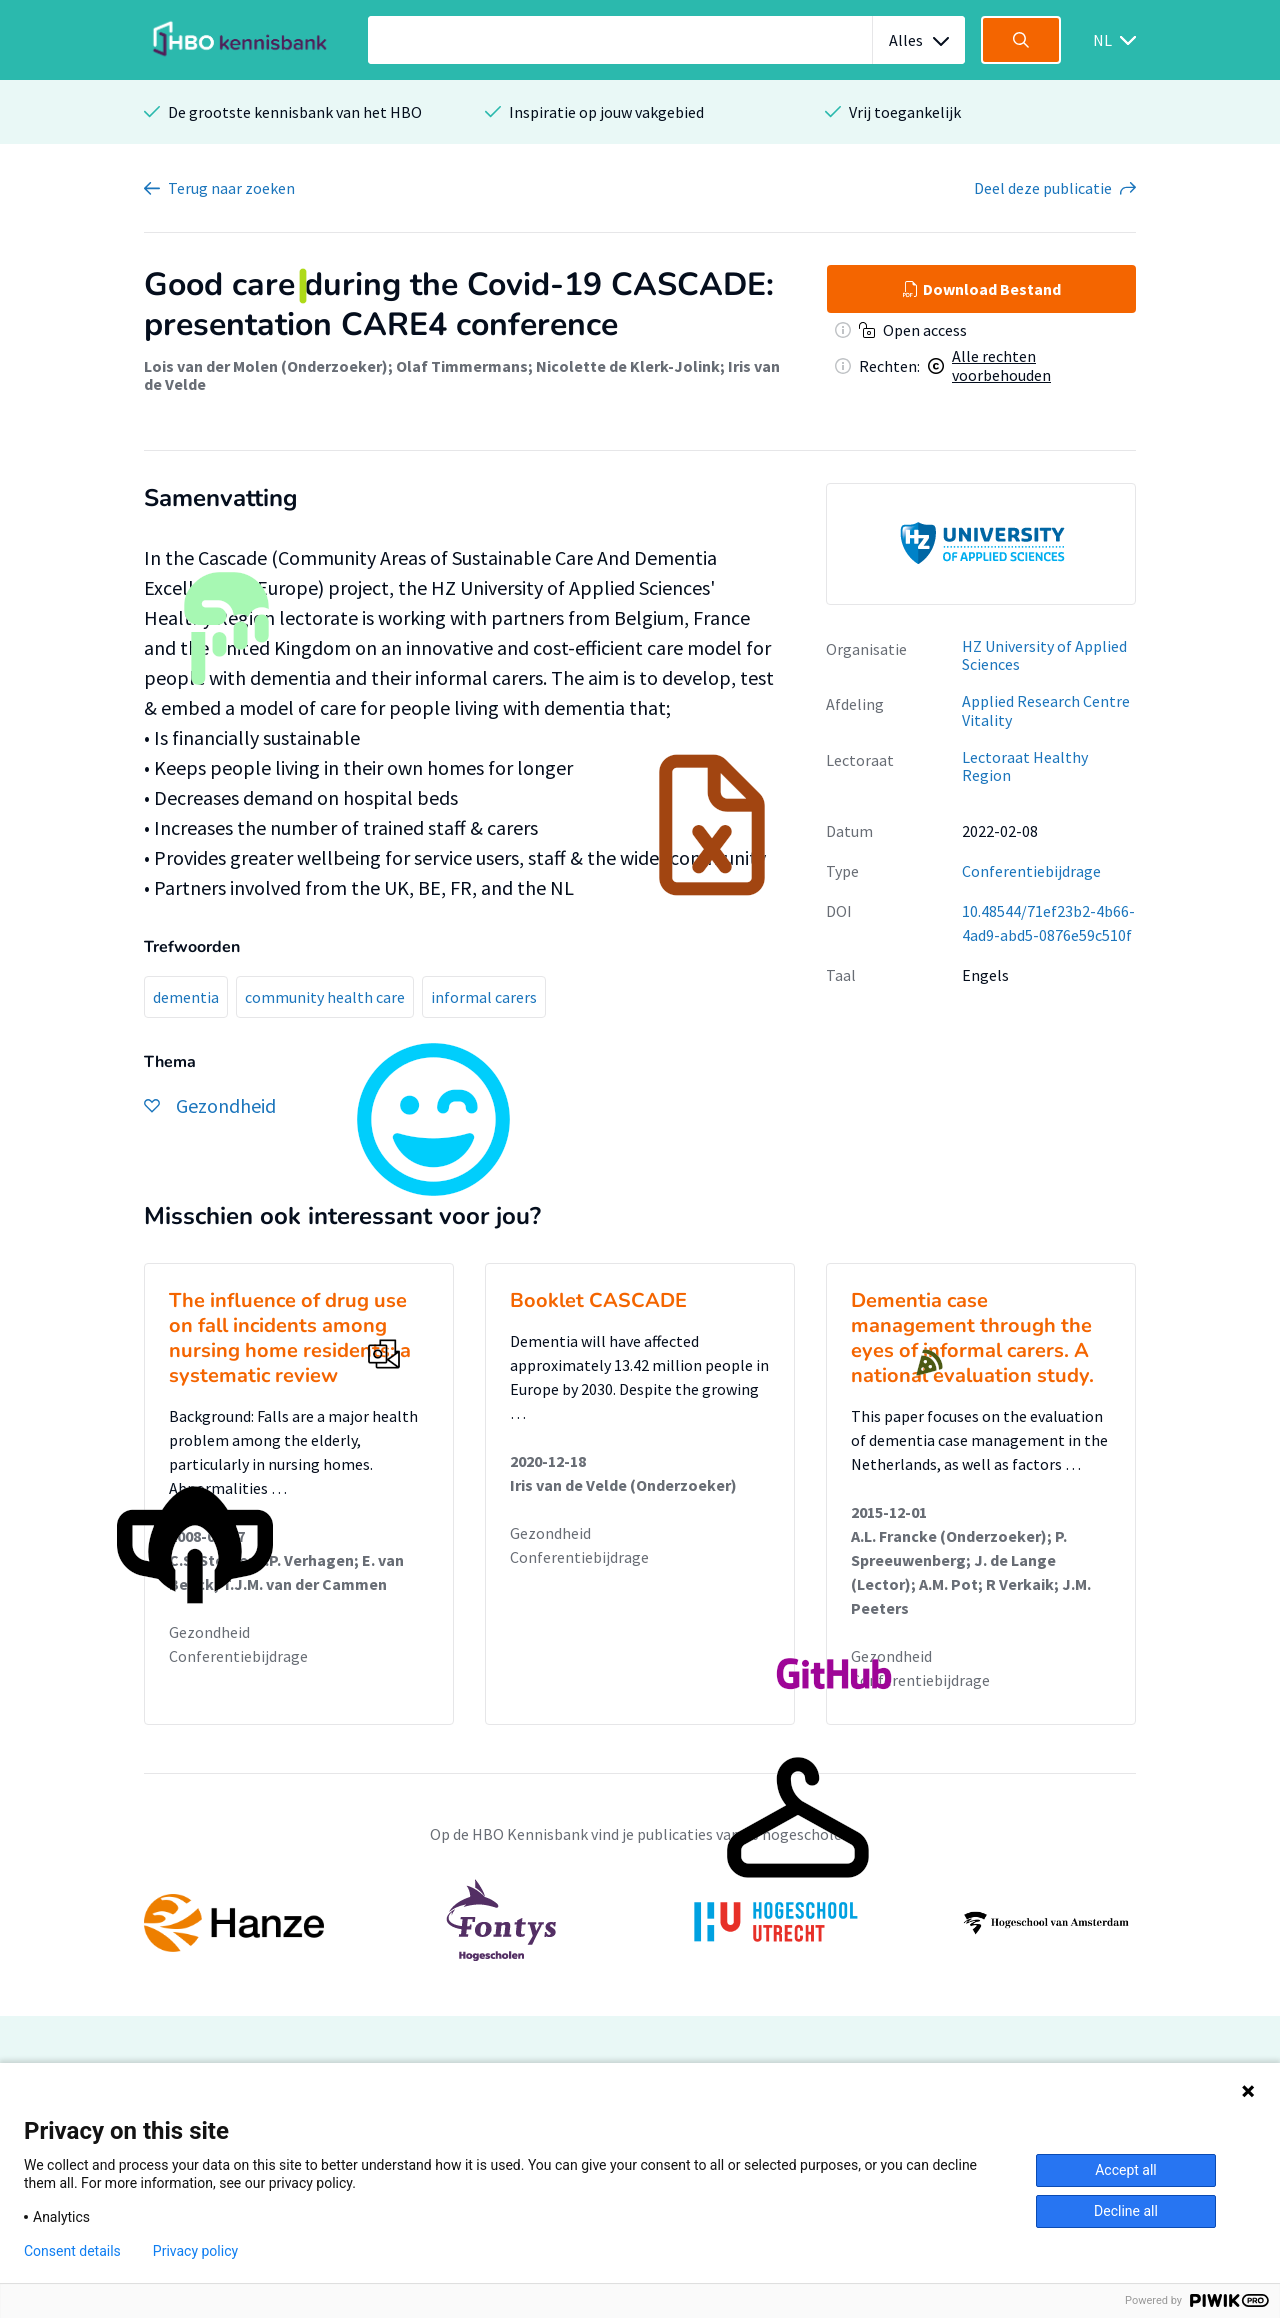 The width and height of the screenshot is (1280, 2318). What do you see at coordinates (384, 1354) in the screenshot?
I see `open Microsoft Outlook email` at bounding box center [384, 1354].